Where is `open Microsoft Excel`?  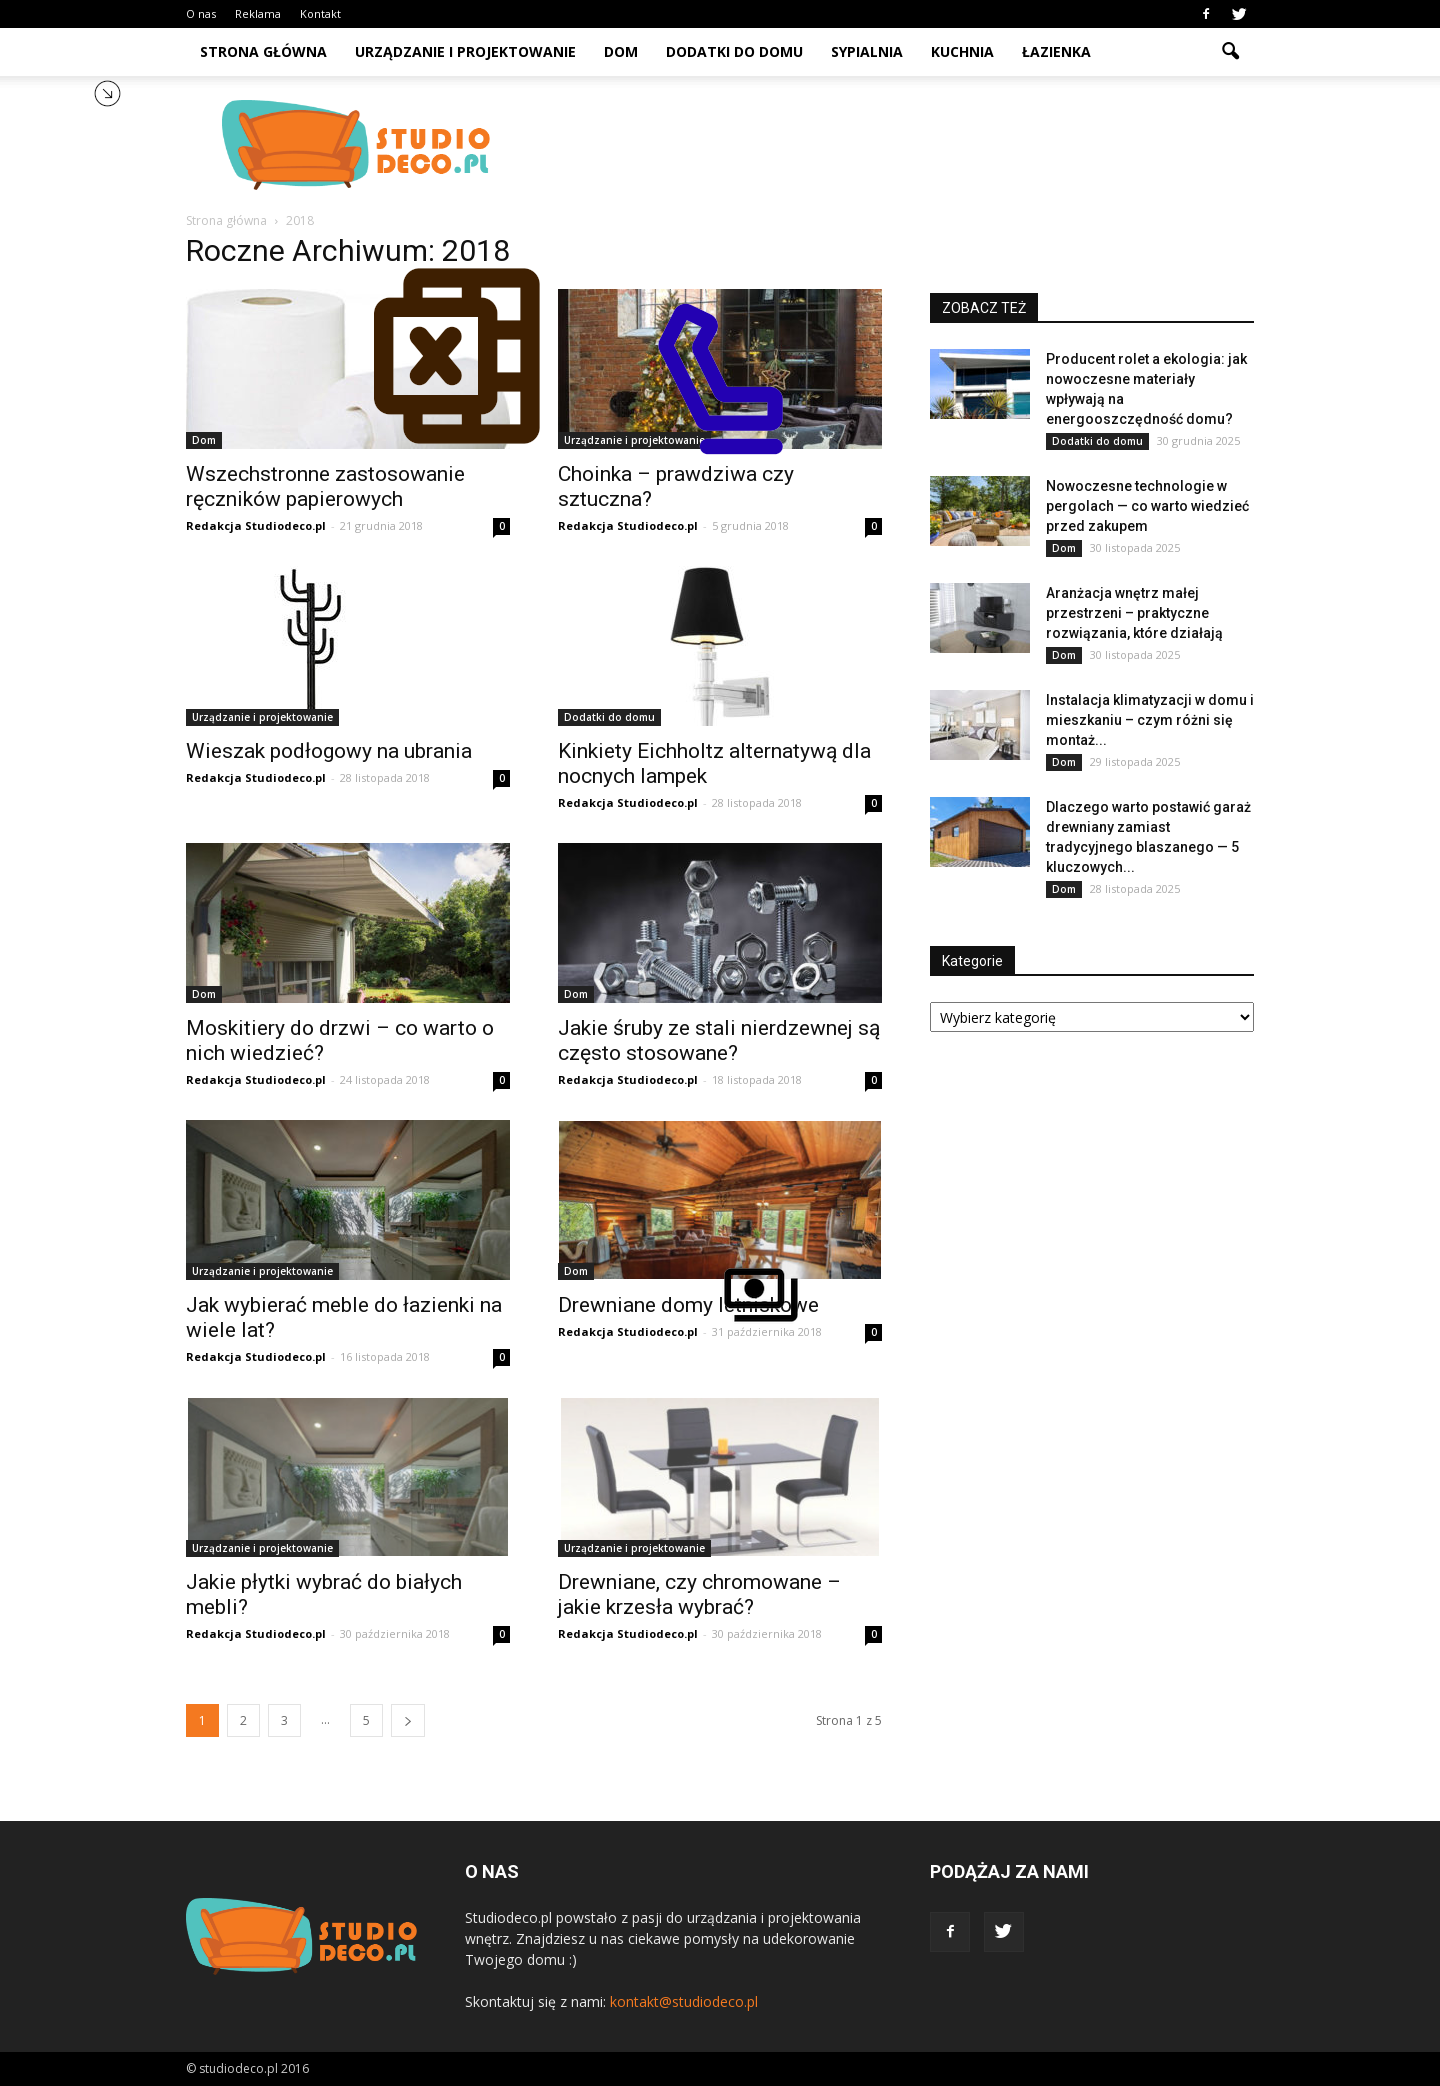 open Microsoft Excel is located at coordinates (465, 356).